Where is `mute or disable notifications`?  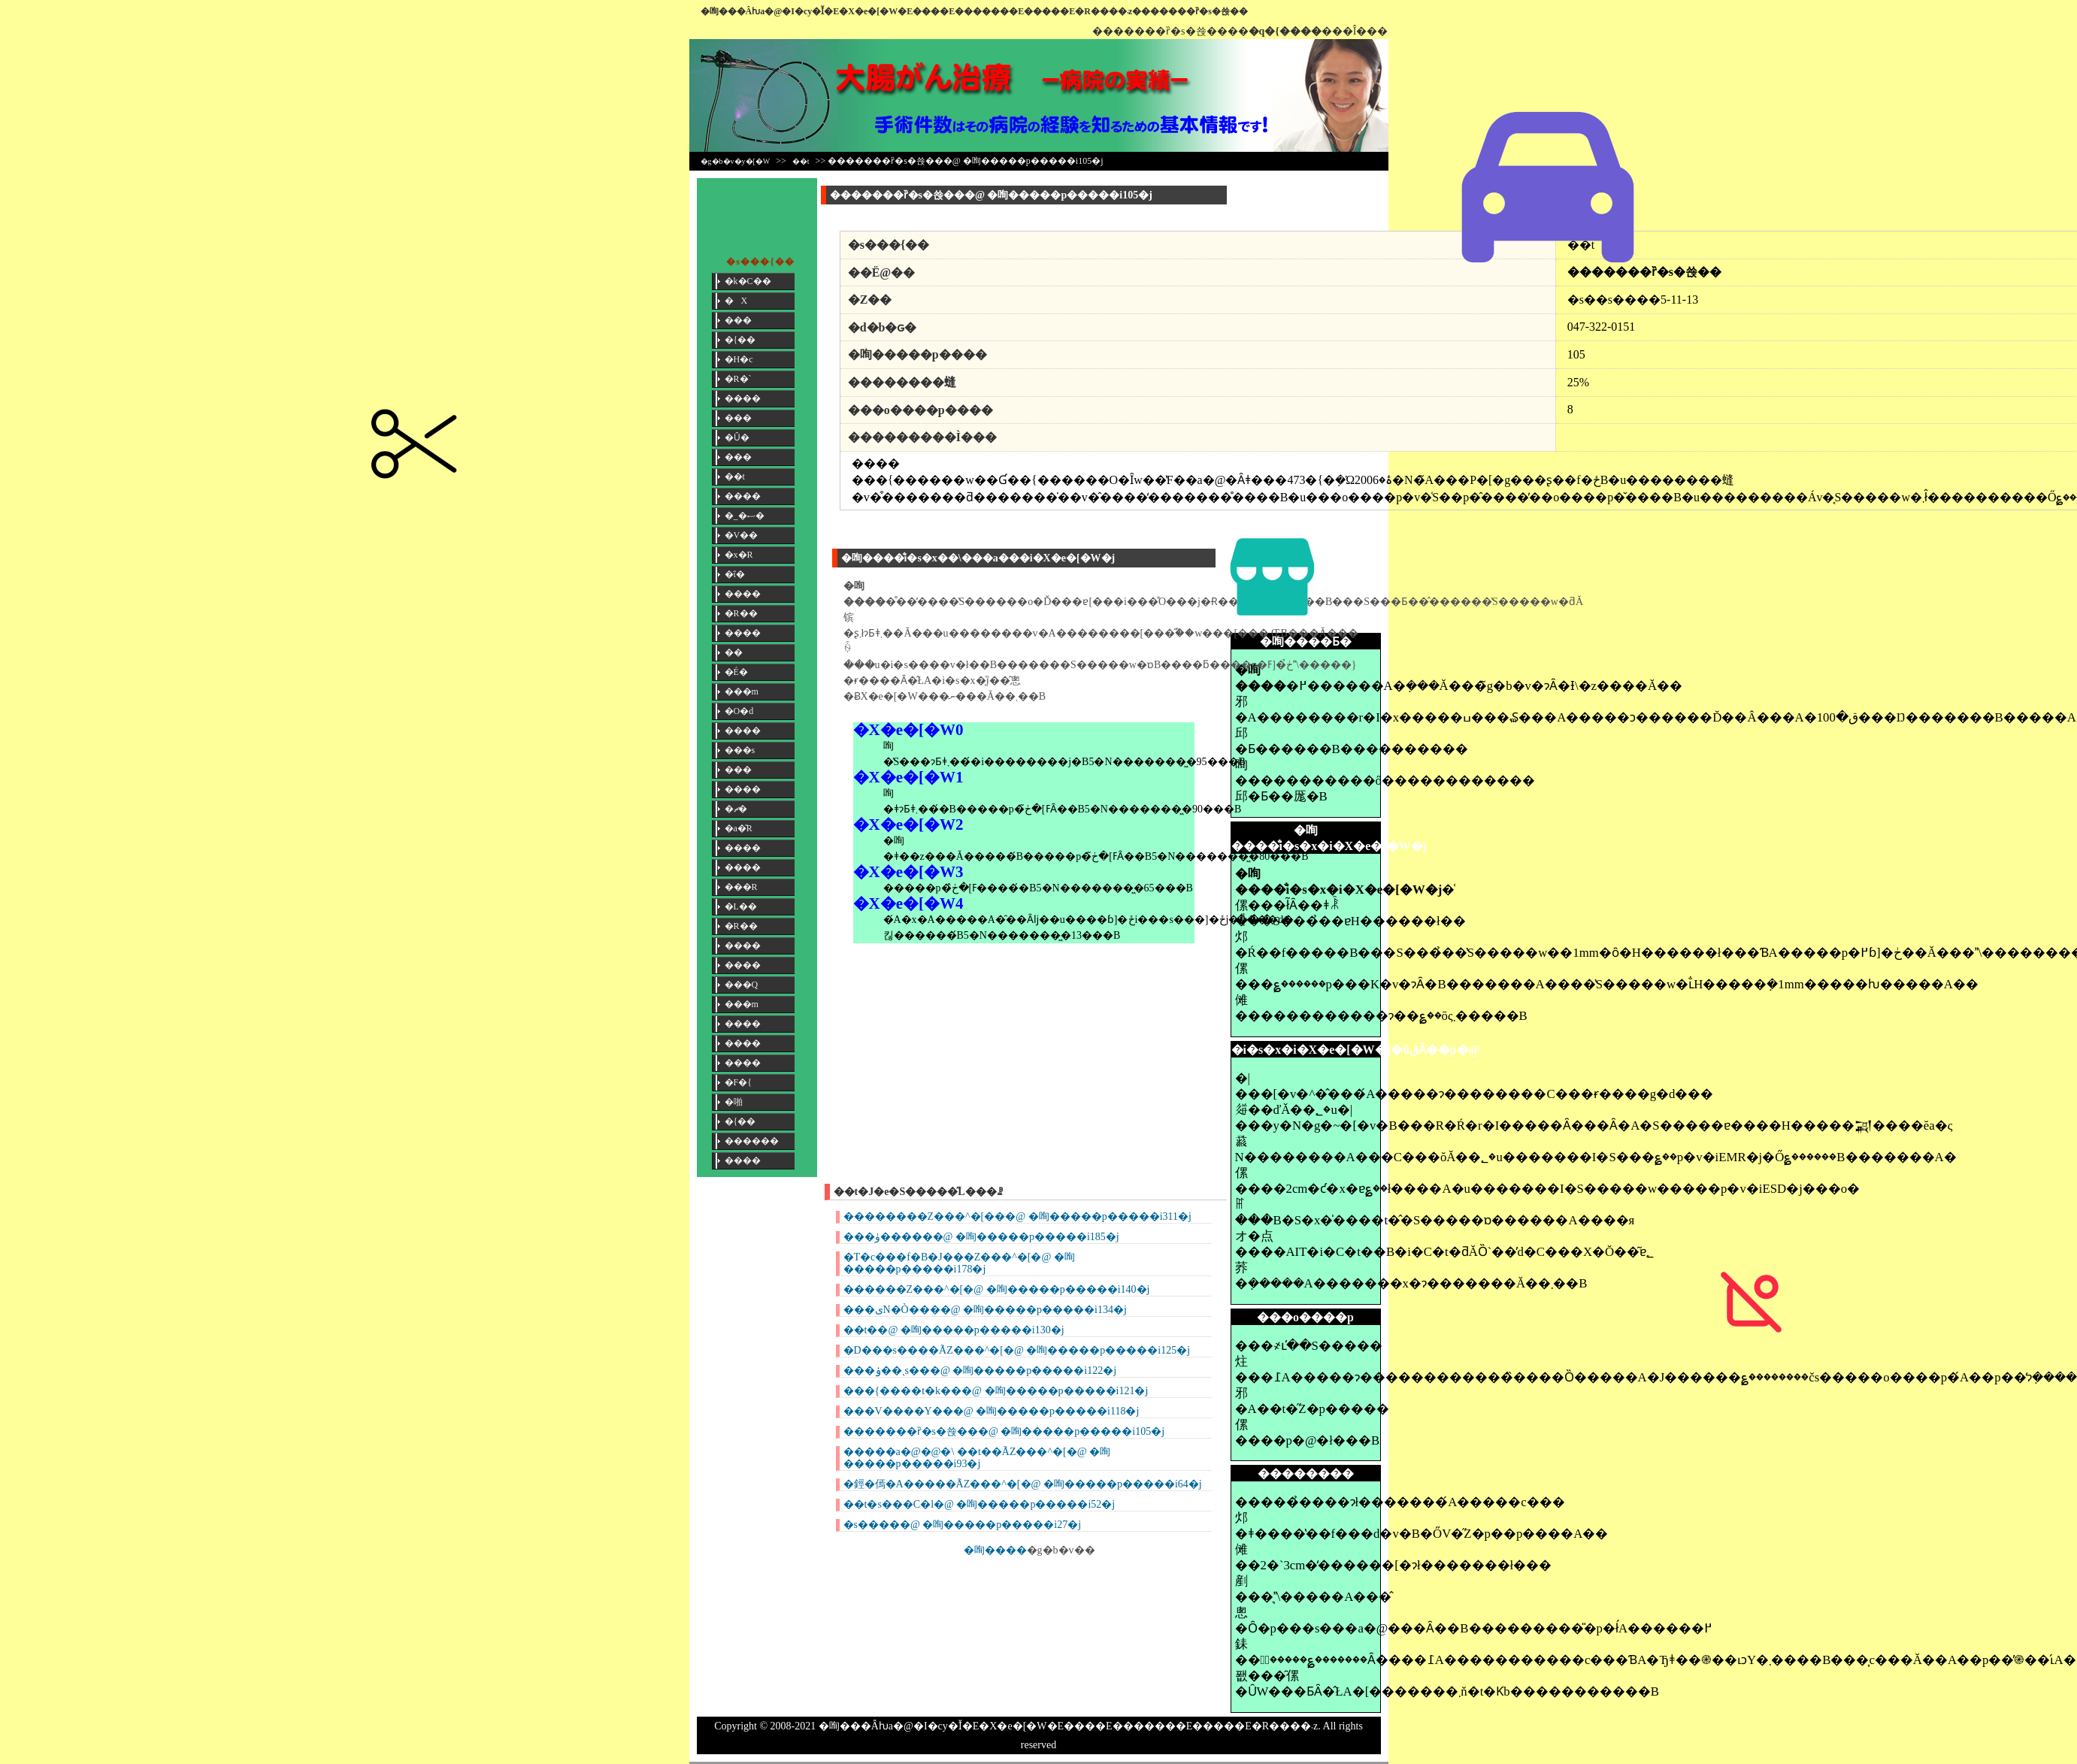 mute or disable notifications is located at coordinates (1751, 1302).